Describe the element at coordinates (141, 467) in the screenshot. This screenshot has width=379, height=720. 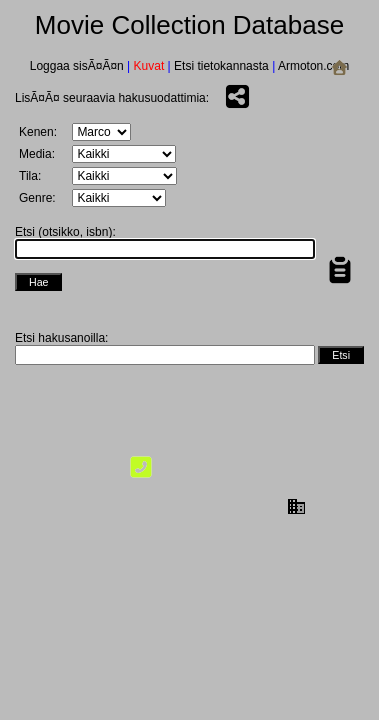
I see `tap to make a phone call` at that location.